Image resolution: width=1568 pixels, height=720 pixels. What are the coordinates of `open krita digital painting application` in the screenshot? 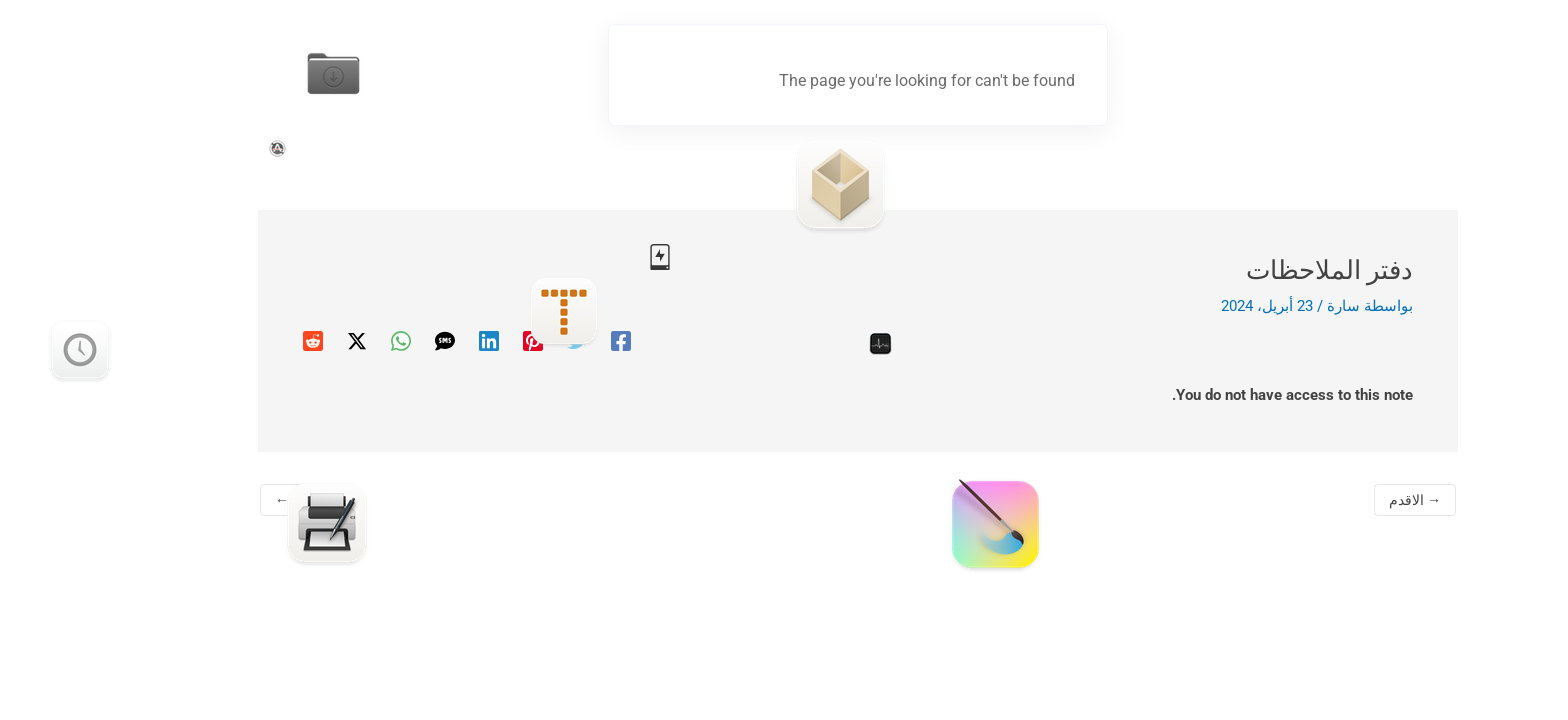 It's located at (995, 524).